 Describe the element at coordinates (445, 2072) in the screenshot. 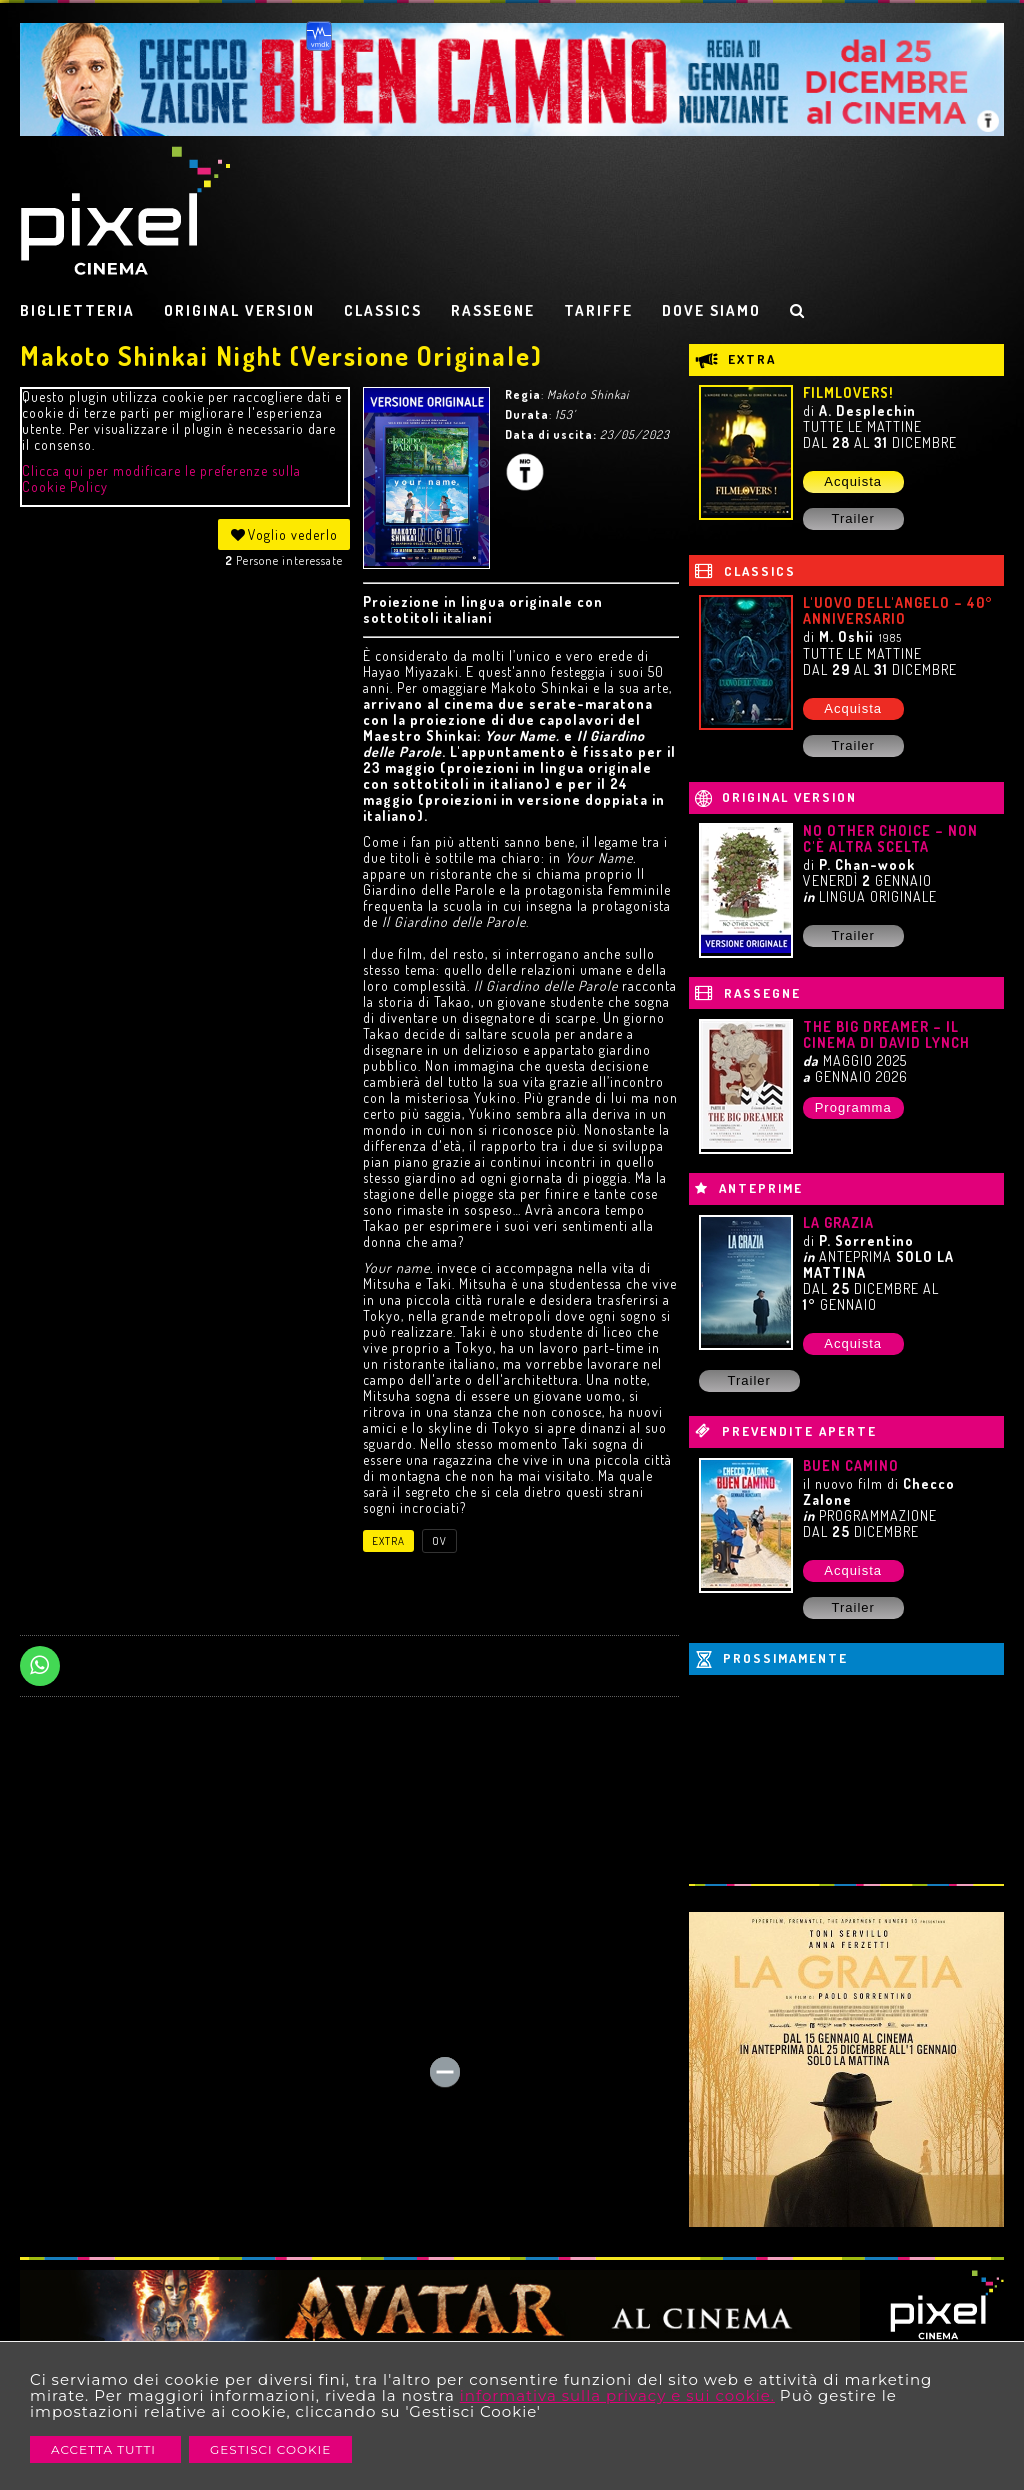

I see `indicates file excluded from dropbox selective sync` at that location.